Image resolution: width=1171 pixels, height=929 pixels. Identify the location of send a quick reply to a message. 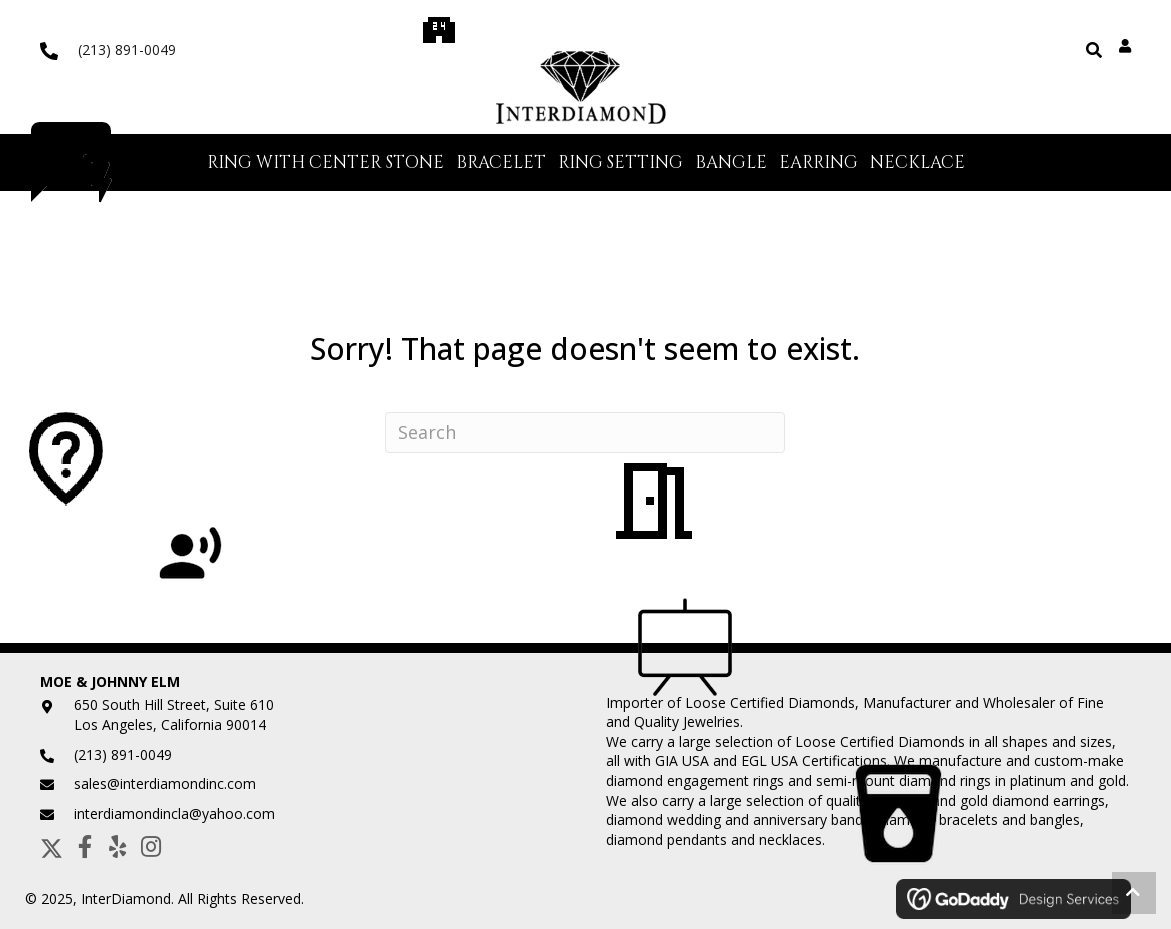
(71, 162).